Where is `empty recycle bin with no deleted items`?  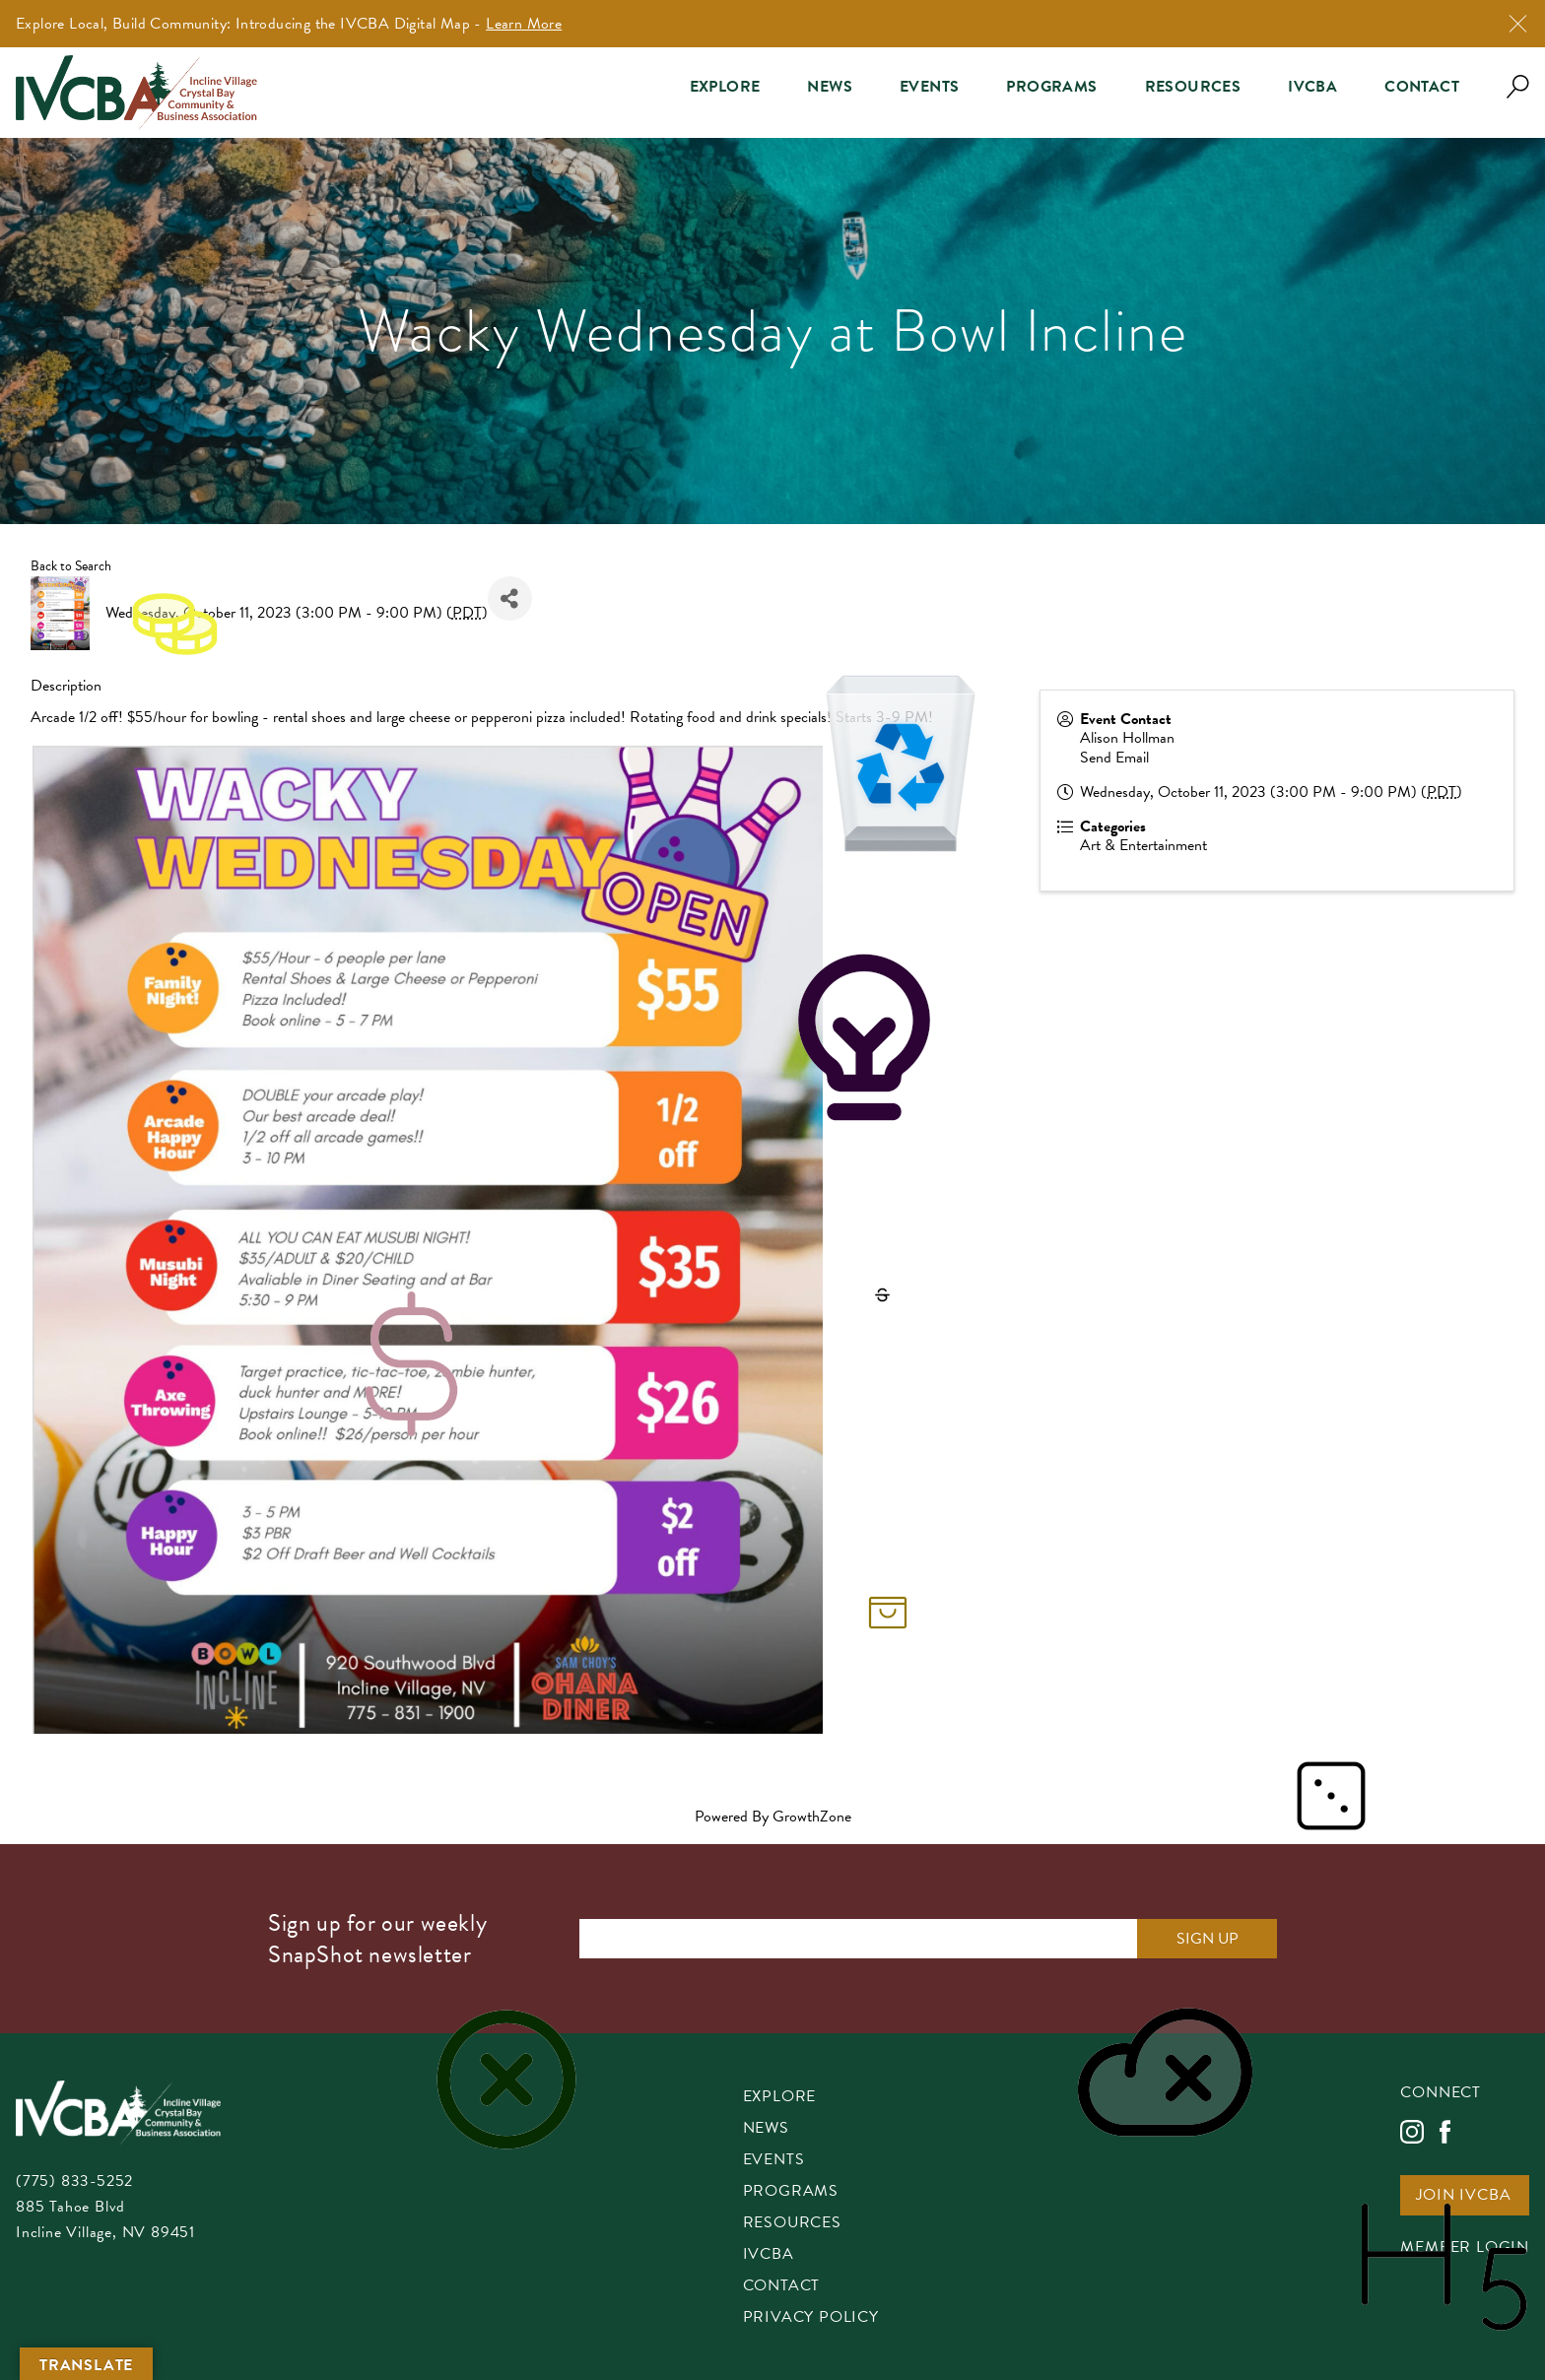
empty recycle bin with no deleted items is located at coordinates (901, 763).